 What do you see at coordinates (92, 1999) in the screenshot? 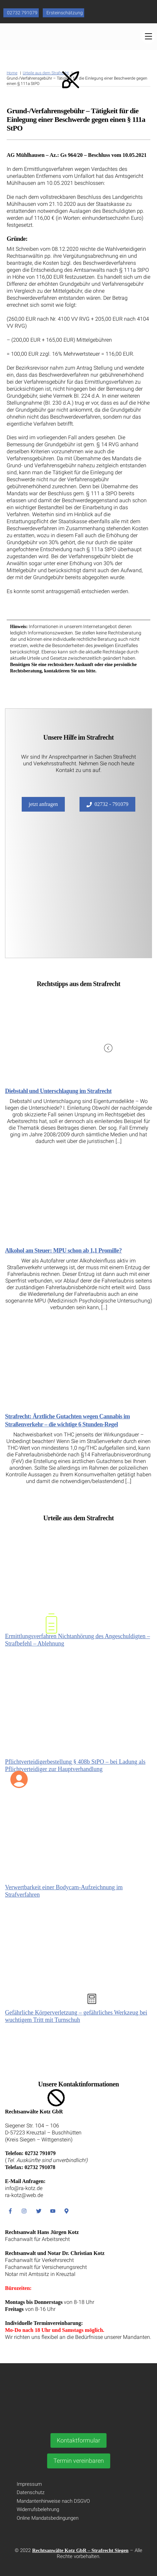
I see `open calculator app` at bounding box center [92, 1999].